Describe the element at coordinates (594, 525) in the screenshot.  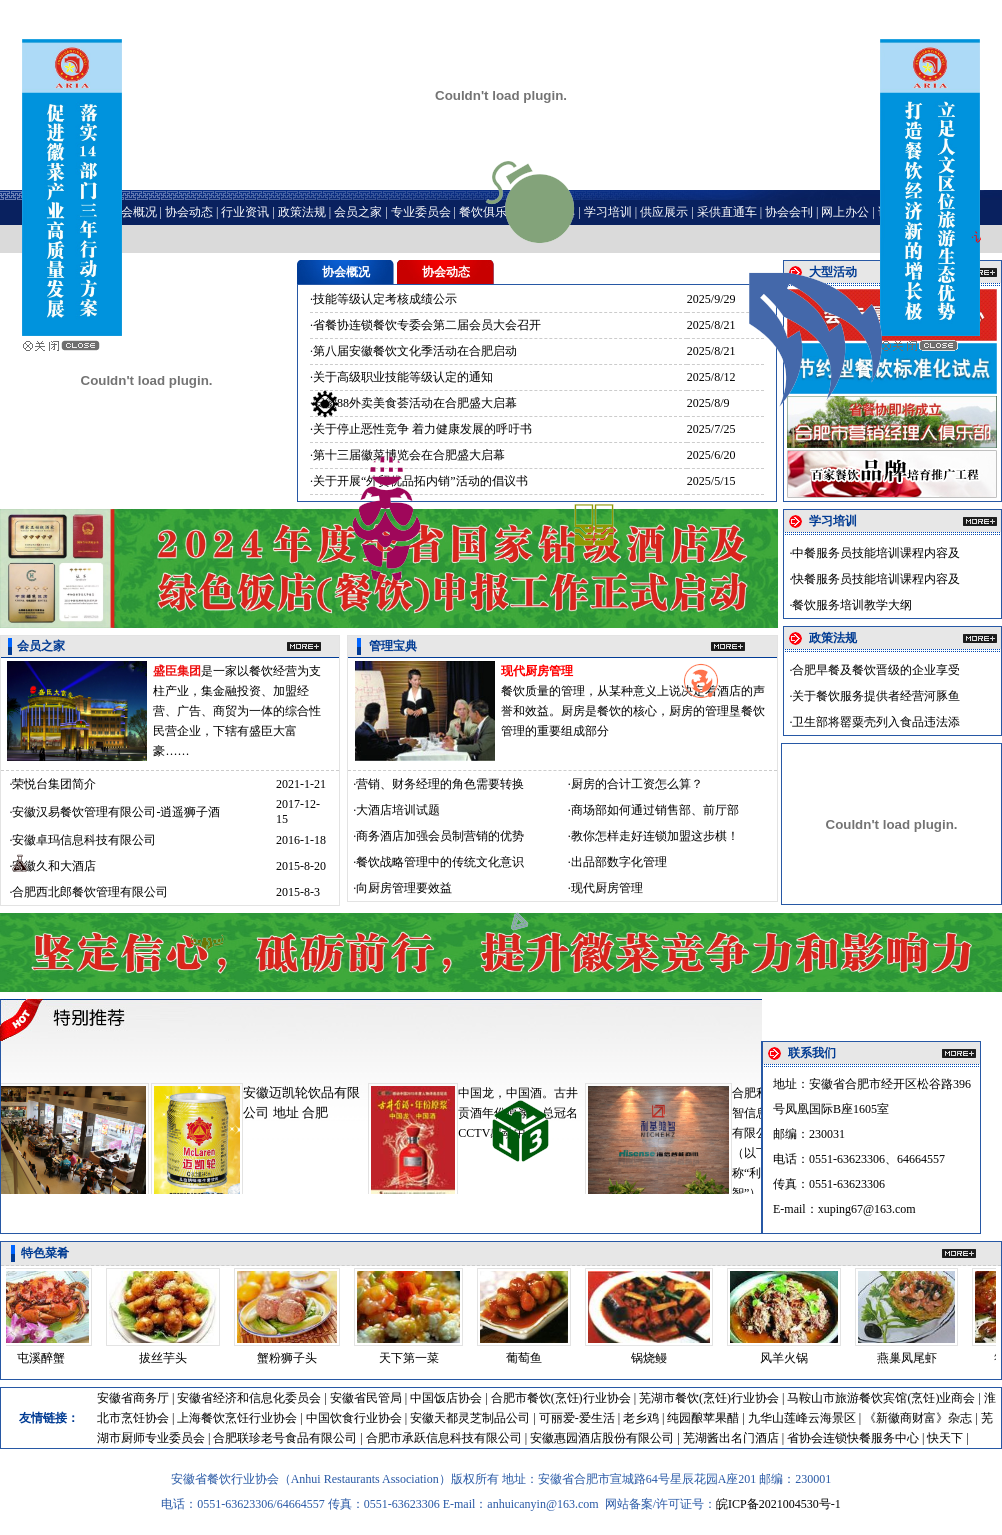
I see `access public transit or bus schedule` at that location.